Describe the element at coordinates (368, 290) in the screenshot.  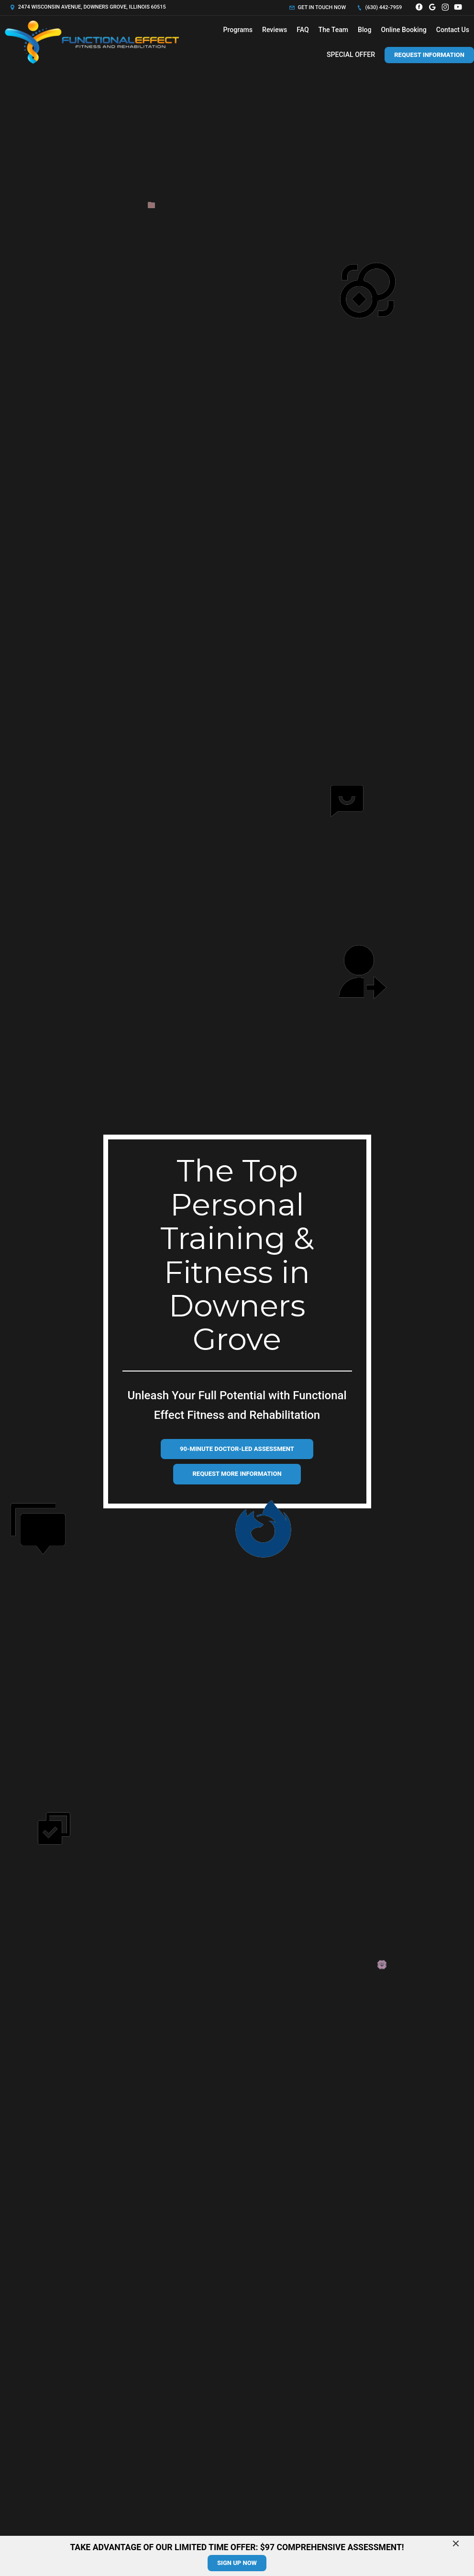
I see `swap or exchange tokens/cryptocurrency` at that location.